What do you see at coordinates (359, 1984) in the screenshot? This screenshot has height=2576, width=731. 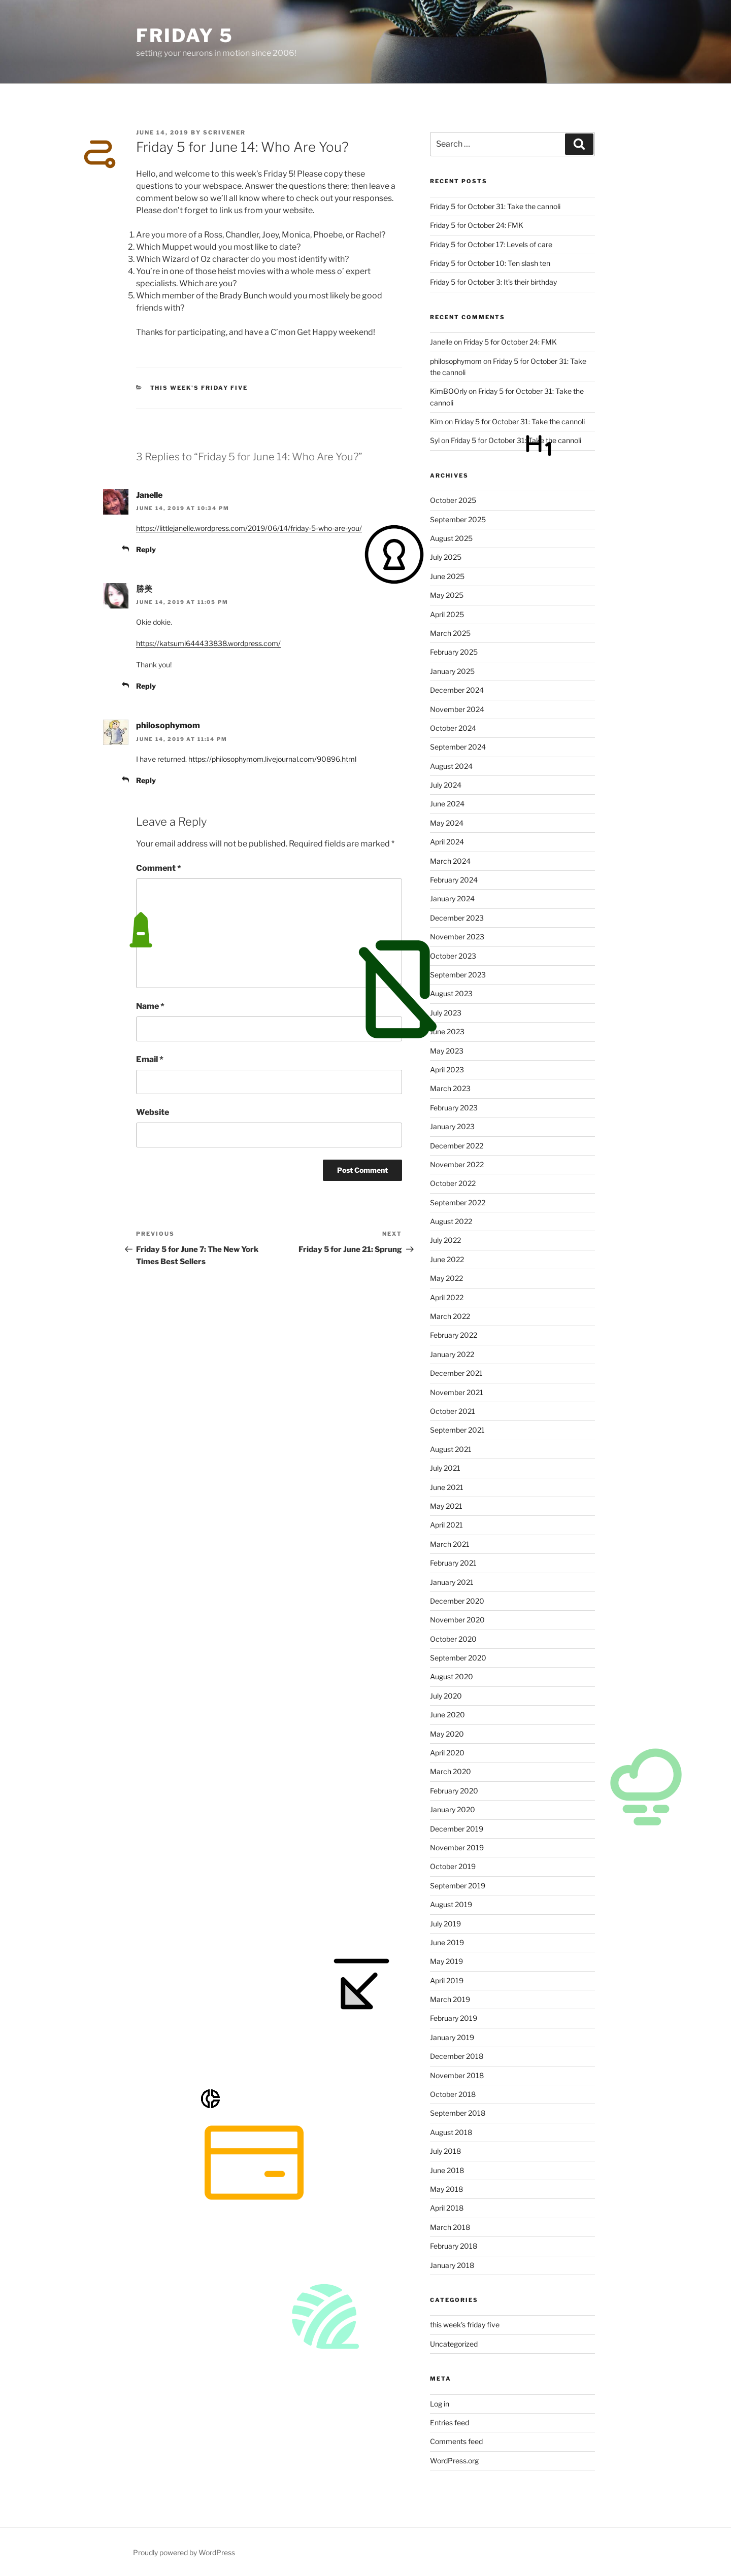 I see `move item to bottom-left corner` at bounding box center [359, 1984].